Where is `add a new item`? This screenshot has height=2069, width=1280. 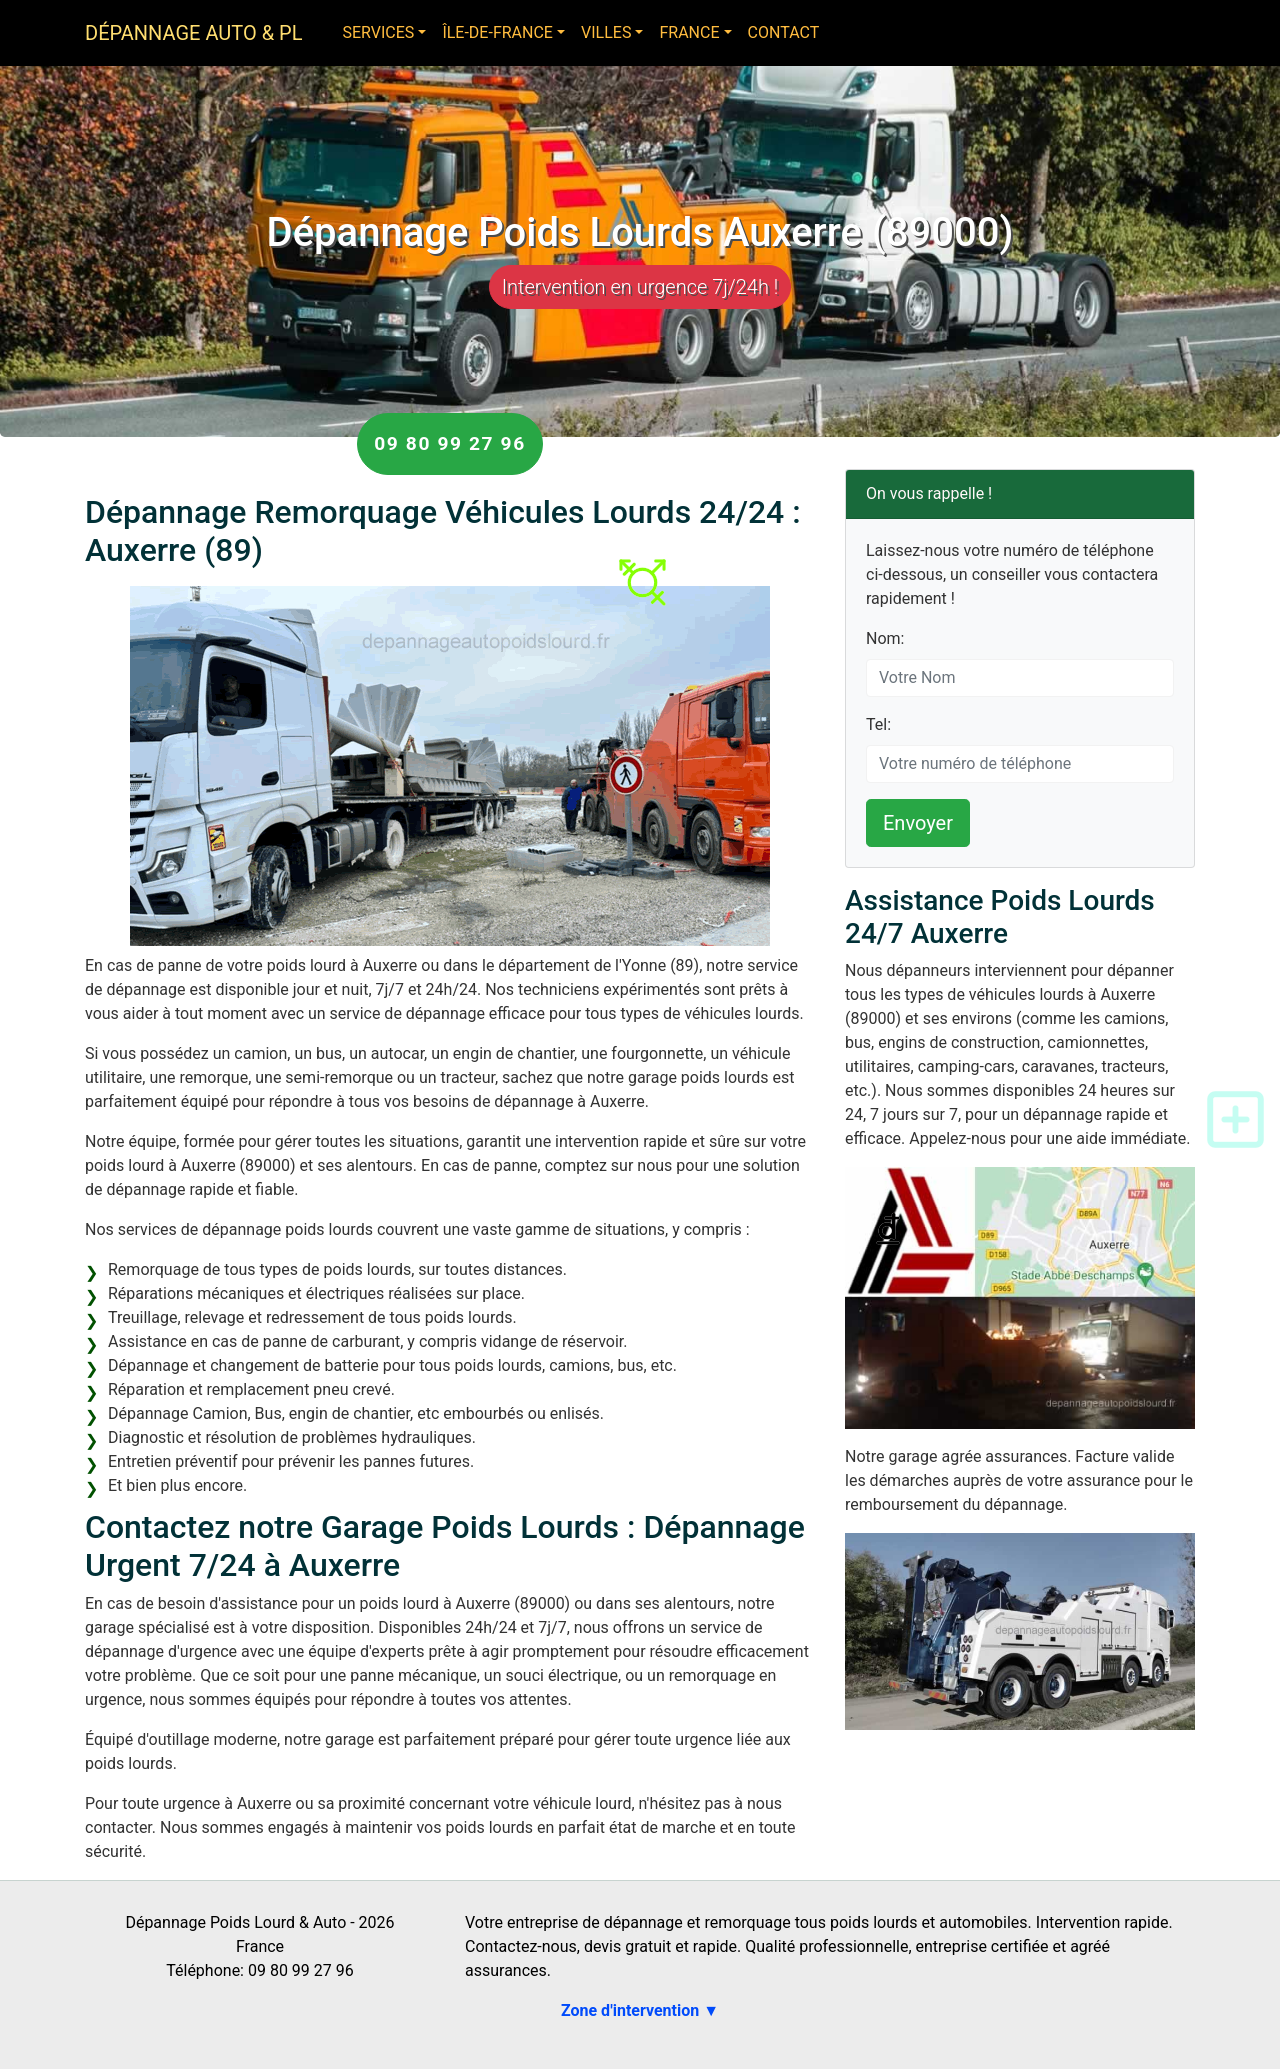 add a new item is located at coordinates (1235, 1119).